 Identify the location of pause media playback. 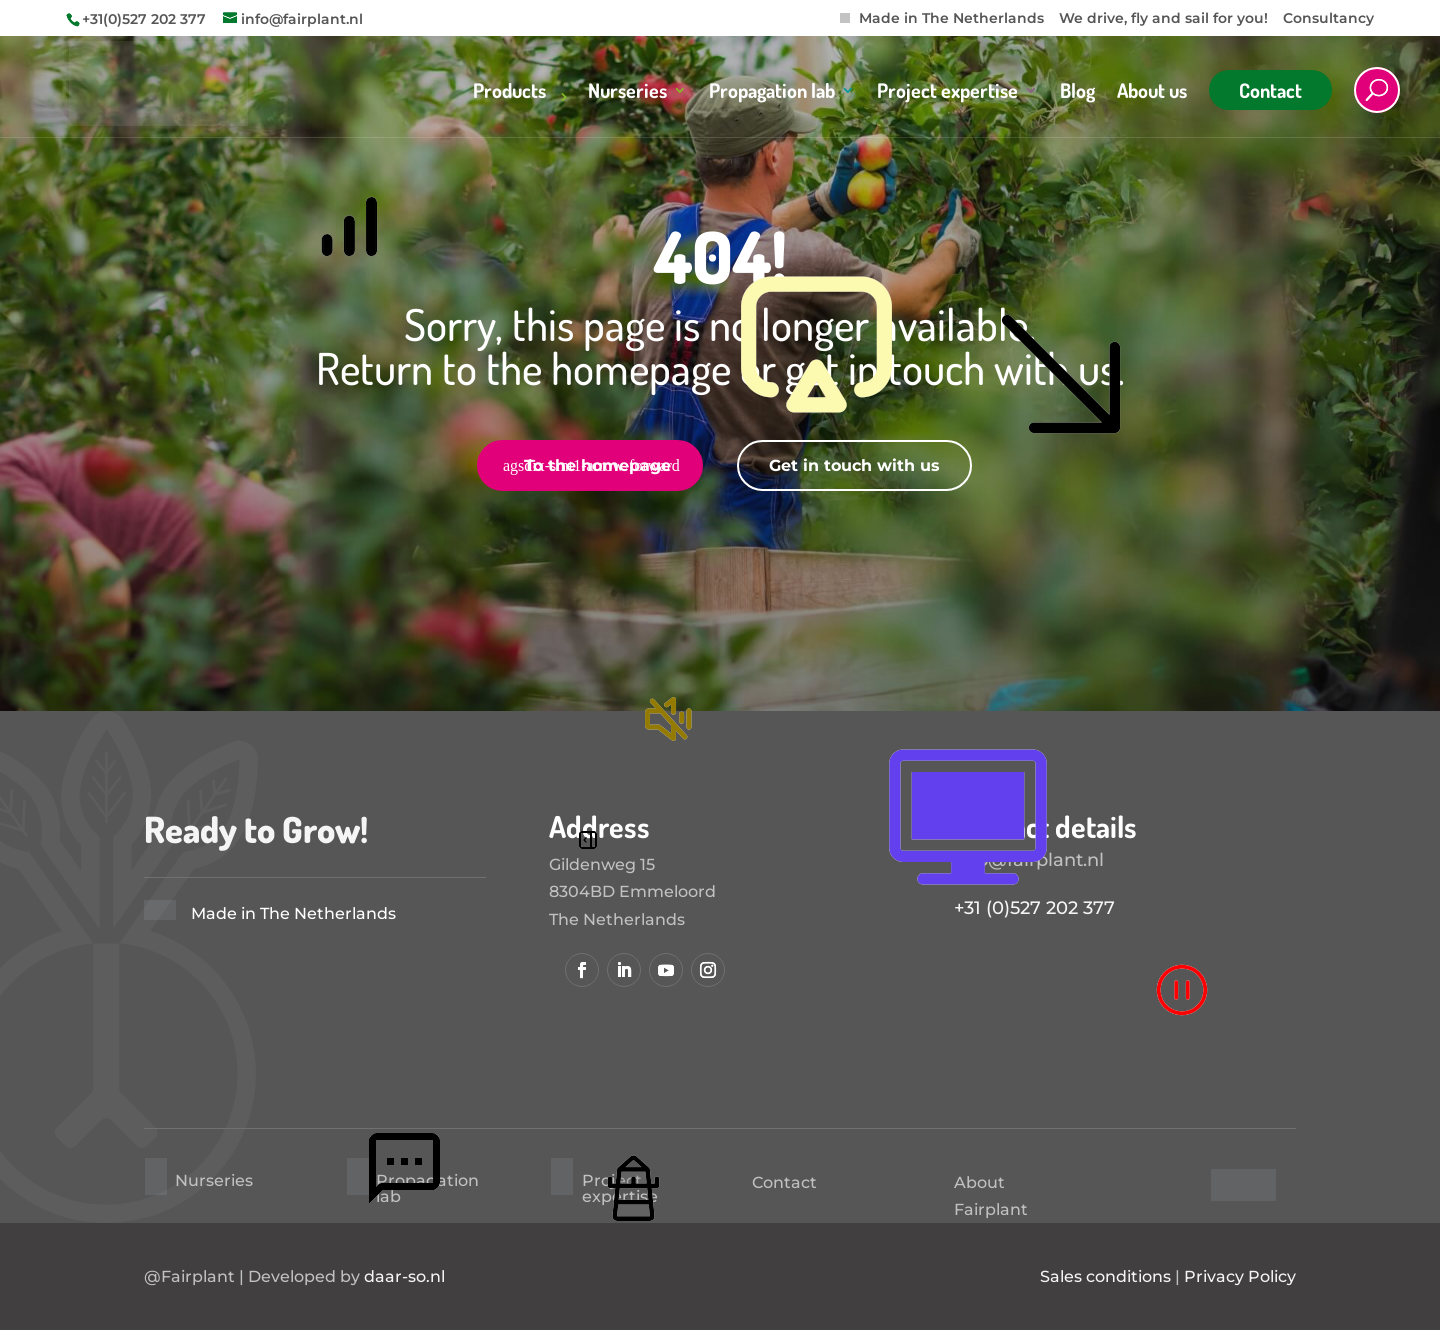
(1182, 990).